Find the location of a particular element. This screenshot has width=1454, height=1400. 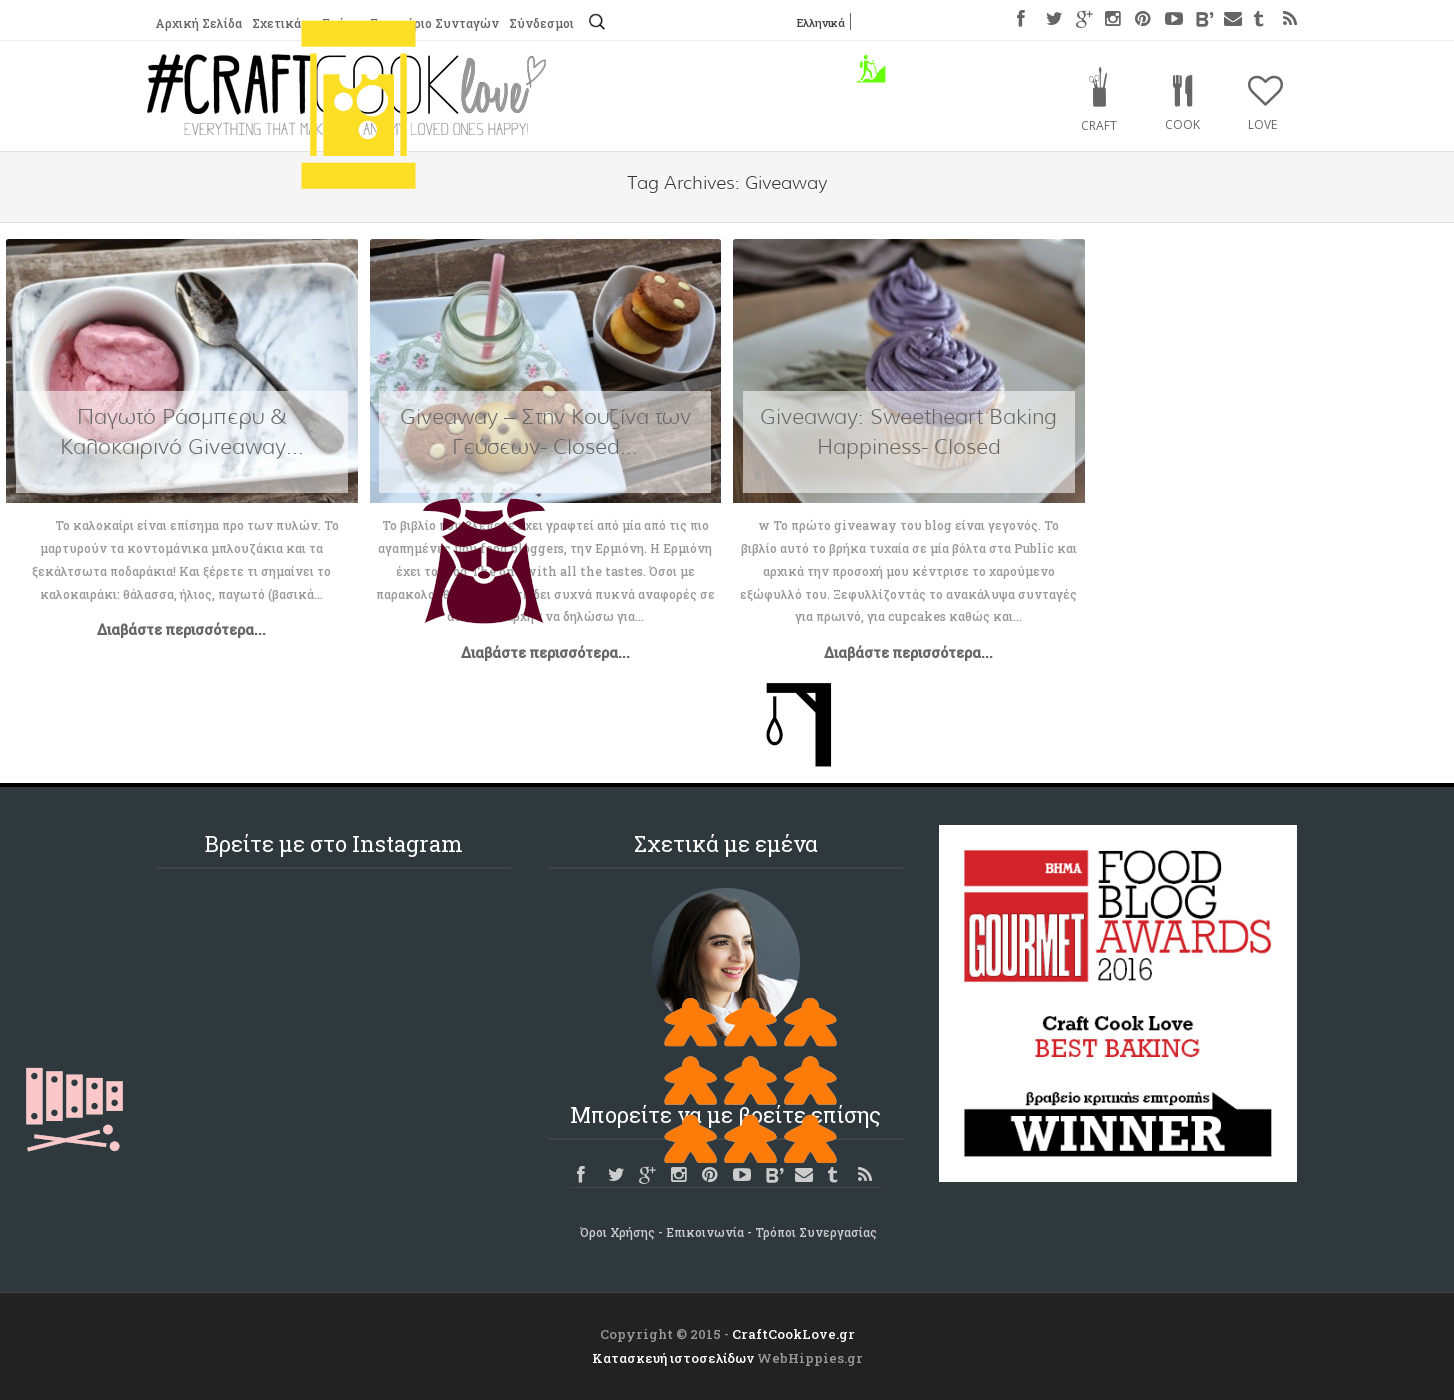

access music or sound settings is located at coordinates (74, 1109).